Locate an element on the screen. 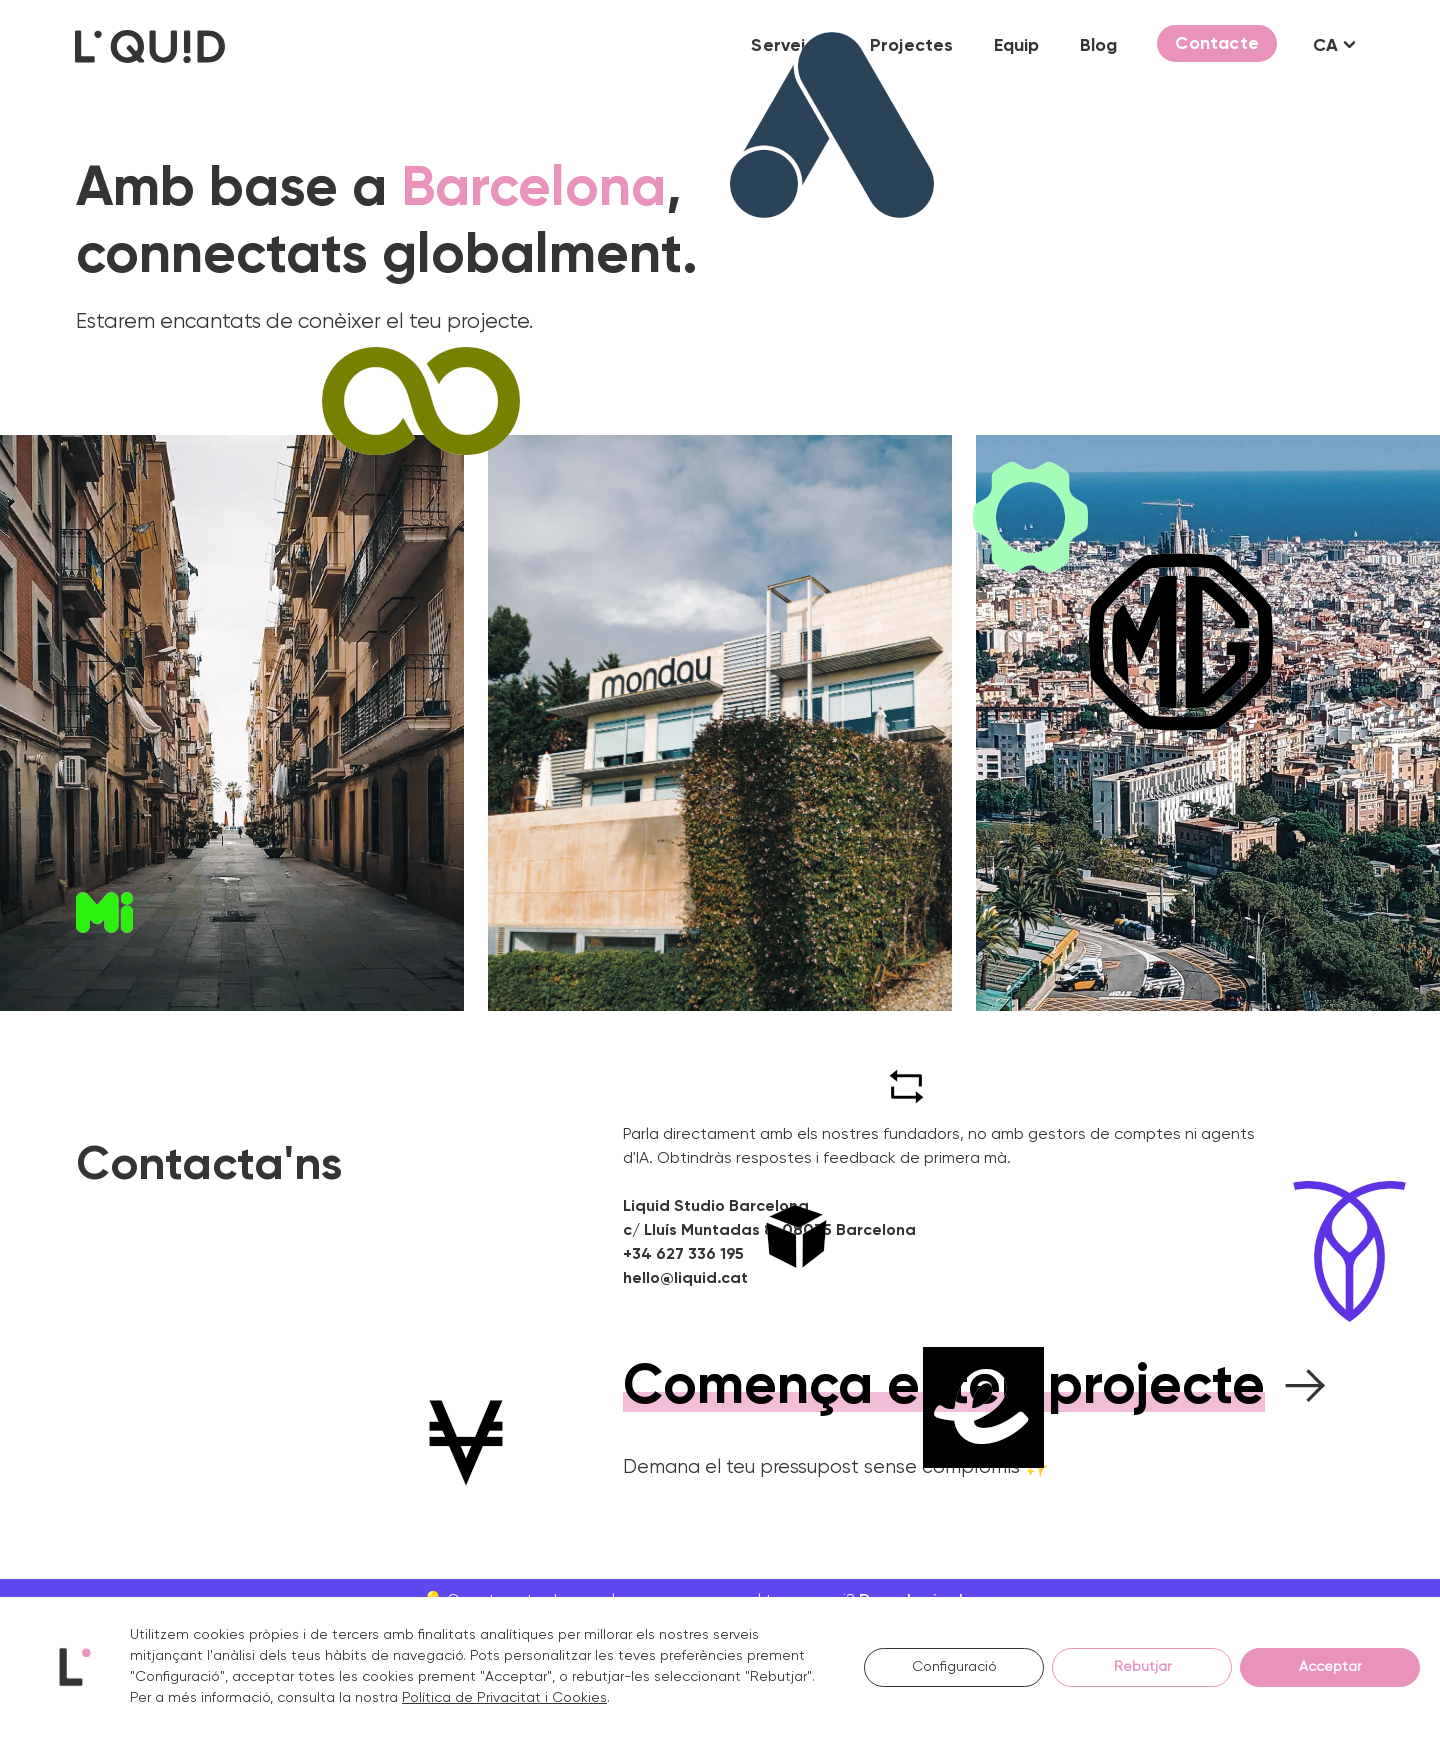 The width and height of the screenshot is (1440, 1737). Framework computer brand logo is located at coordinates (1030, 517).